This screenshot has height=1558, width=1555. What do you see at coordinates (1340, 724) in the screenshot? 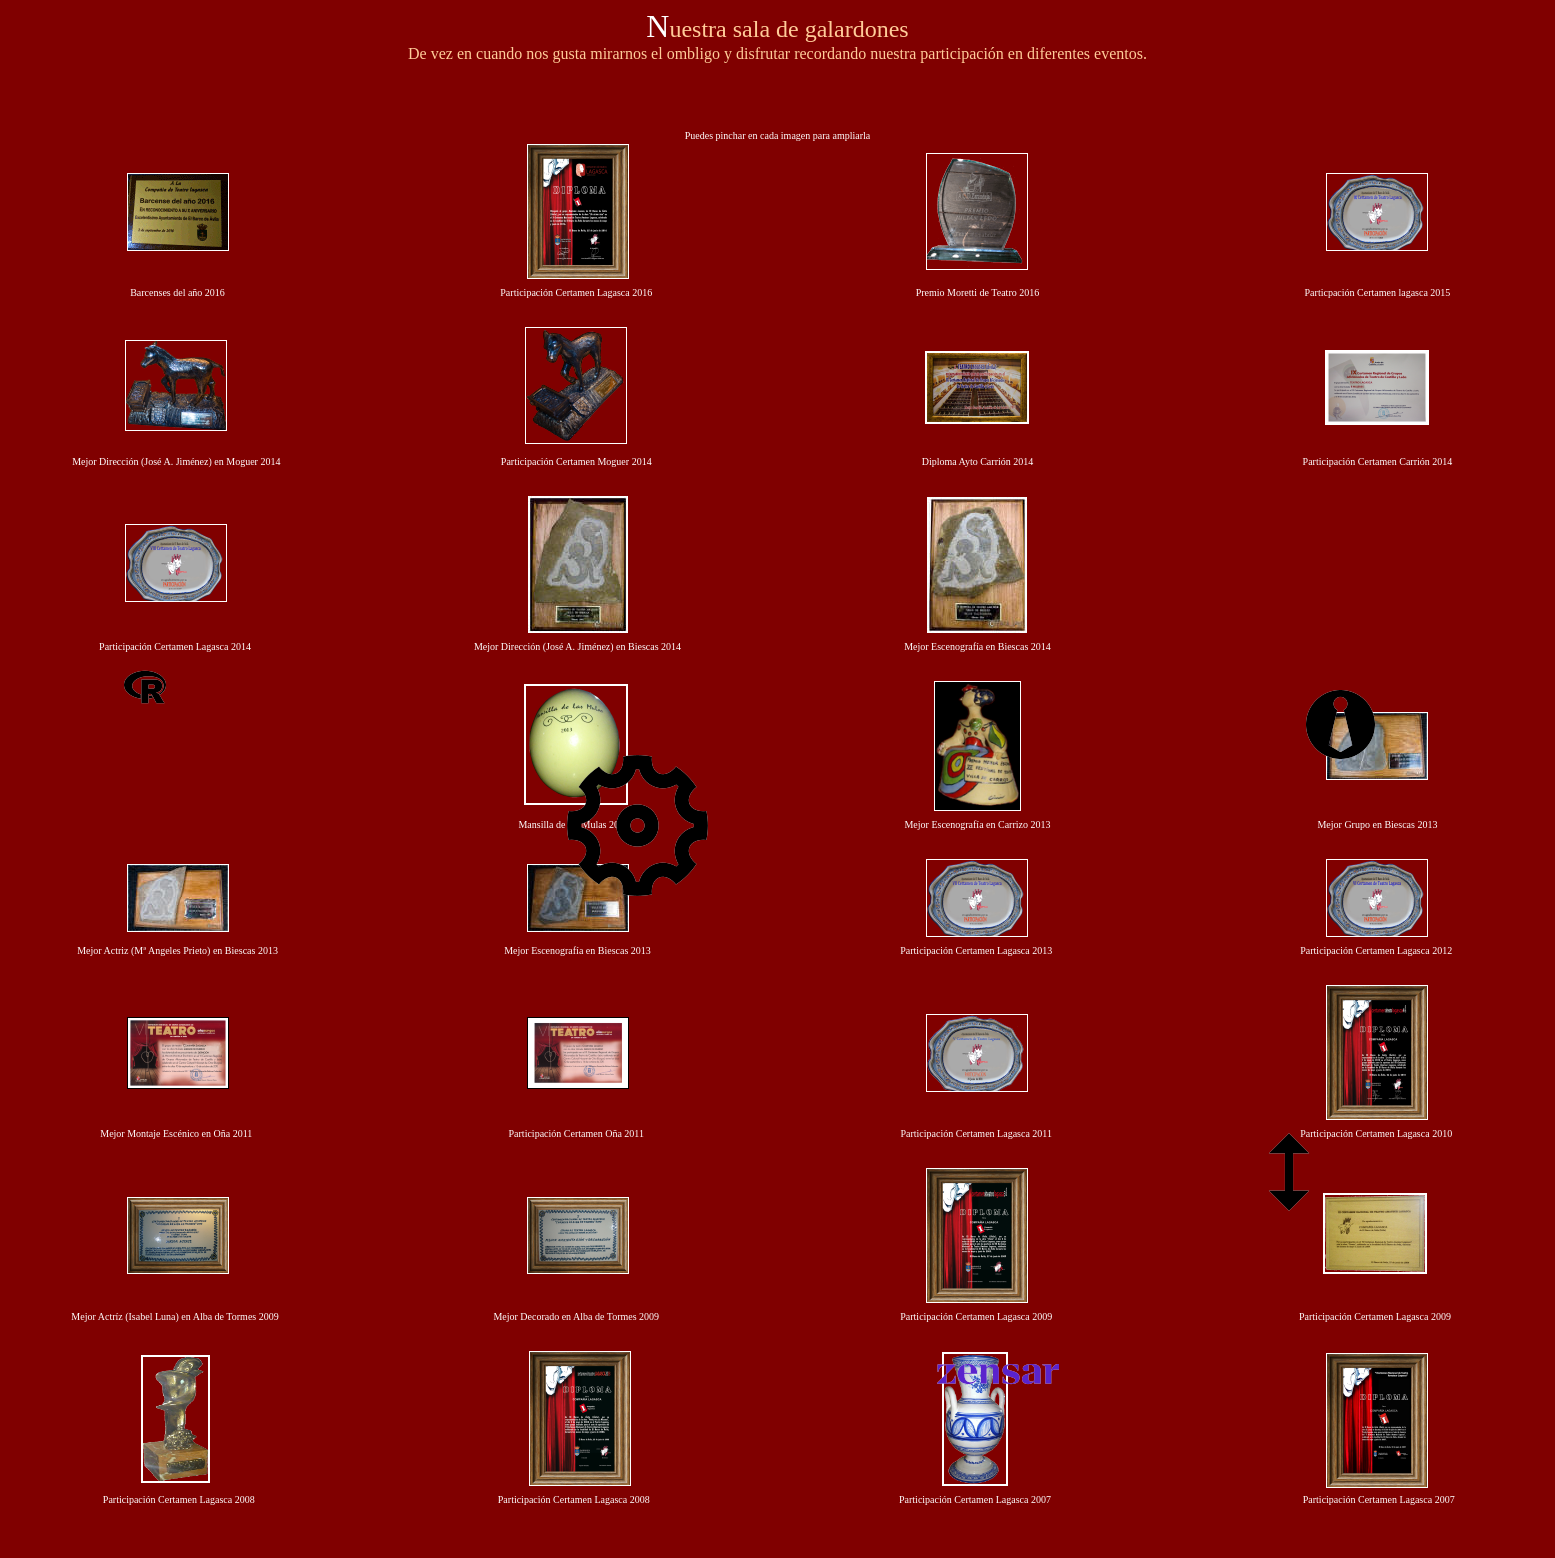
I see `mainwp logo` at bounding box center [1340, 724].